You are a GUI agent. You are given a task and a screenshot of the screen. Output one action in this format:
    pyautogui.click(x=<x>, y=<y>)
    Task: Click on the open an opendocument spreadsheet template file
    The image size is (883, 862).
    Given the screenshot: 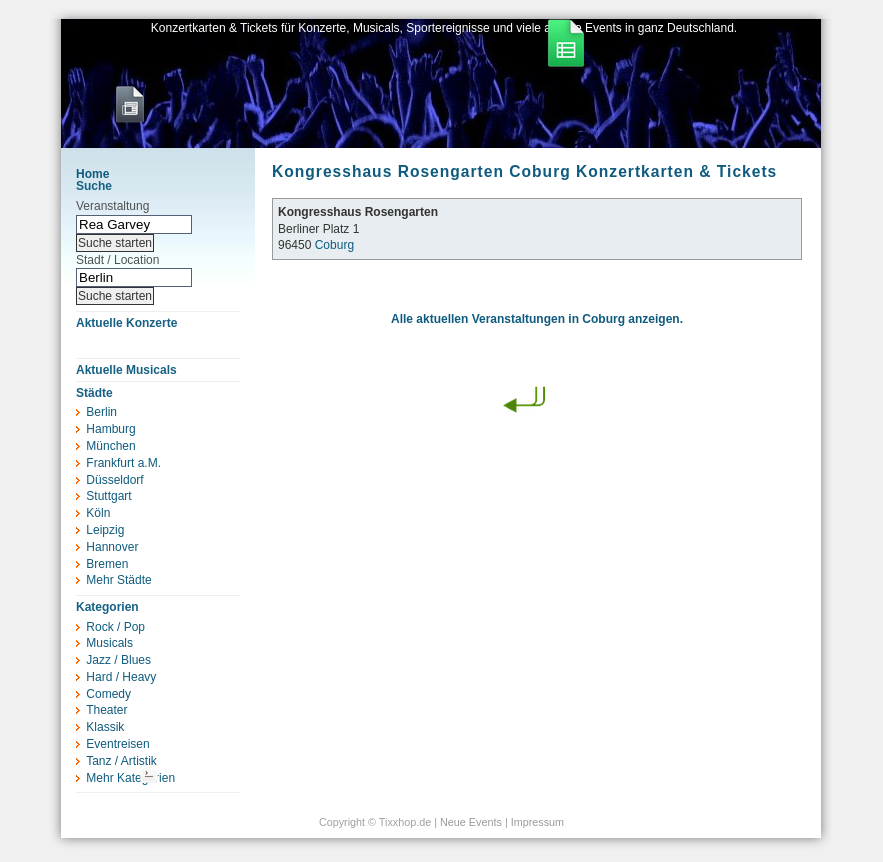 What is the action you would take?
    pyautogui.click(x=566, y=44)
    